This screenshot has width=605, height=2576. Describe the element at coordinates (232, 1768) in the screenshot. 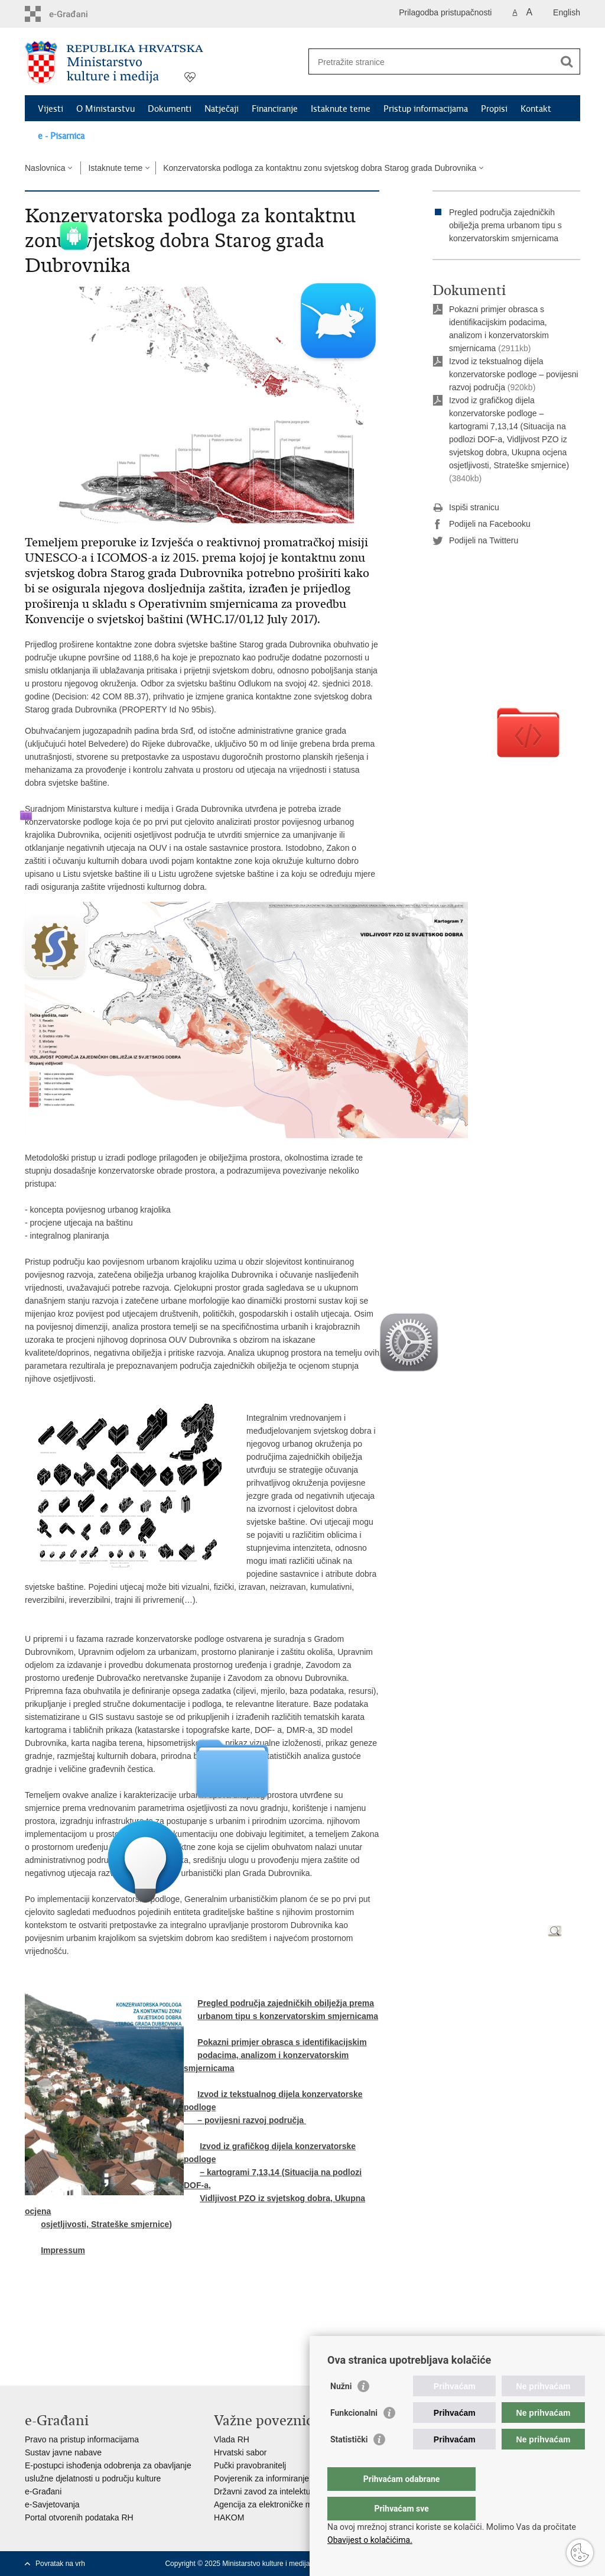

I see `open folder to view files` at that location.